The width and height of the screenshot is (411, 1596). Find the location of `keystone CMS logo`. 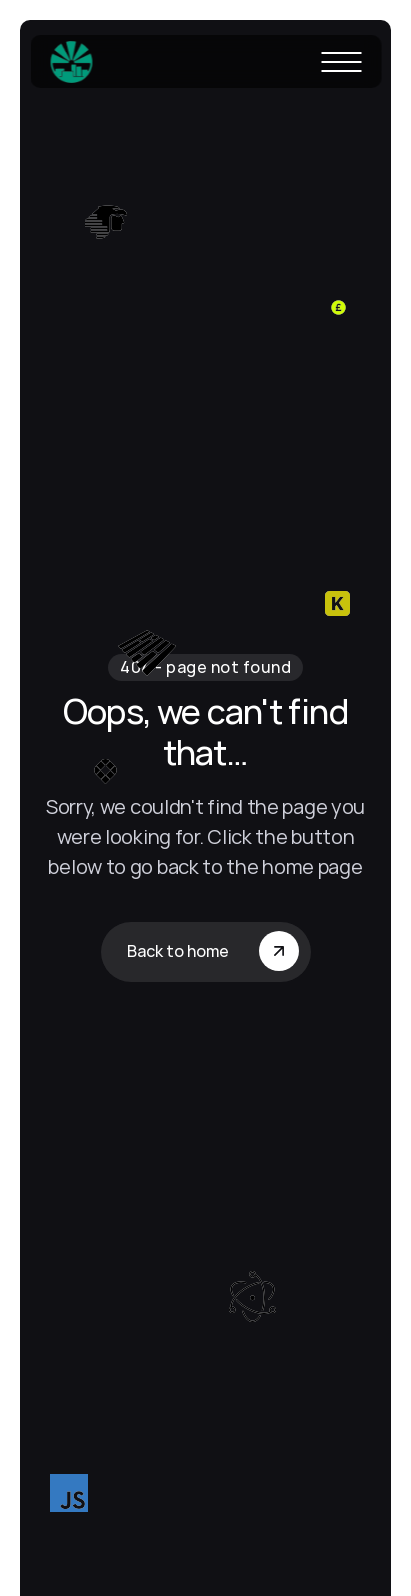

keystone CMS logo is located at coordinates (337, 603).